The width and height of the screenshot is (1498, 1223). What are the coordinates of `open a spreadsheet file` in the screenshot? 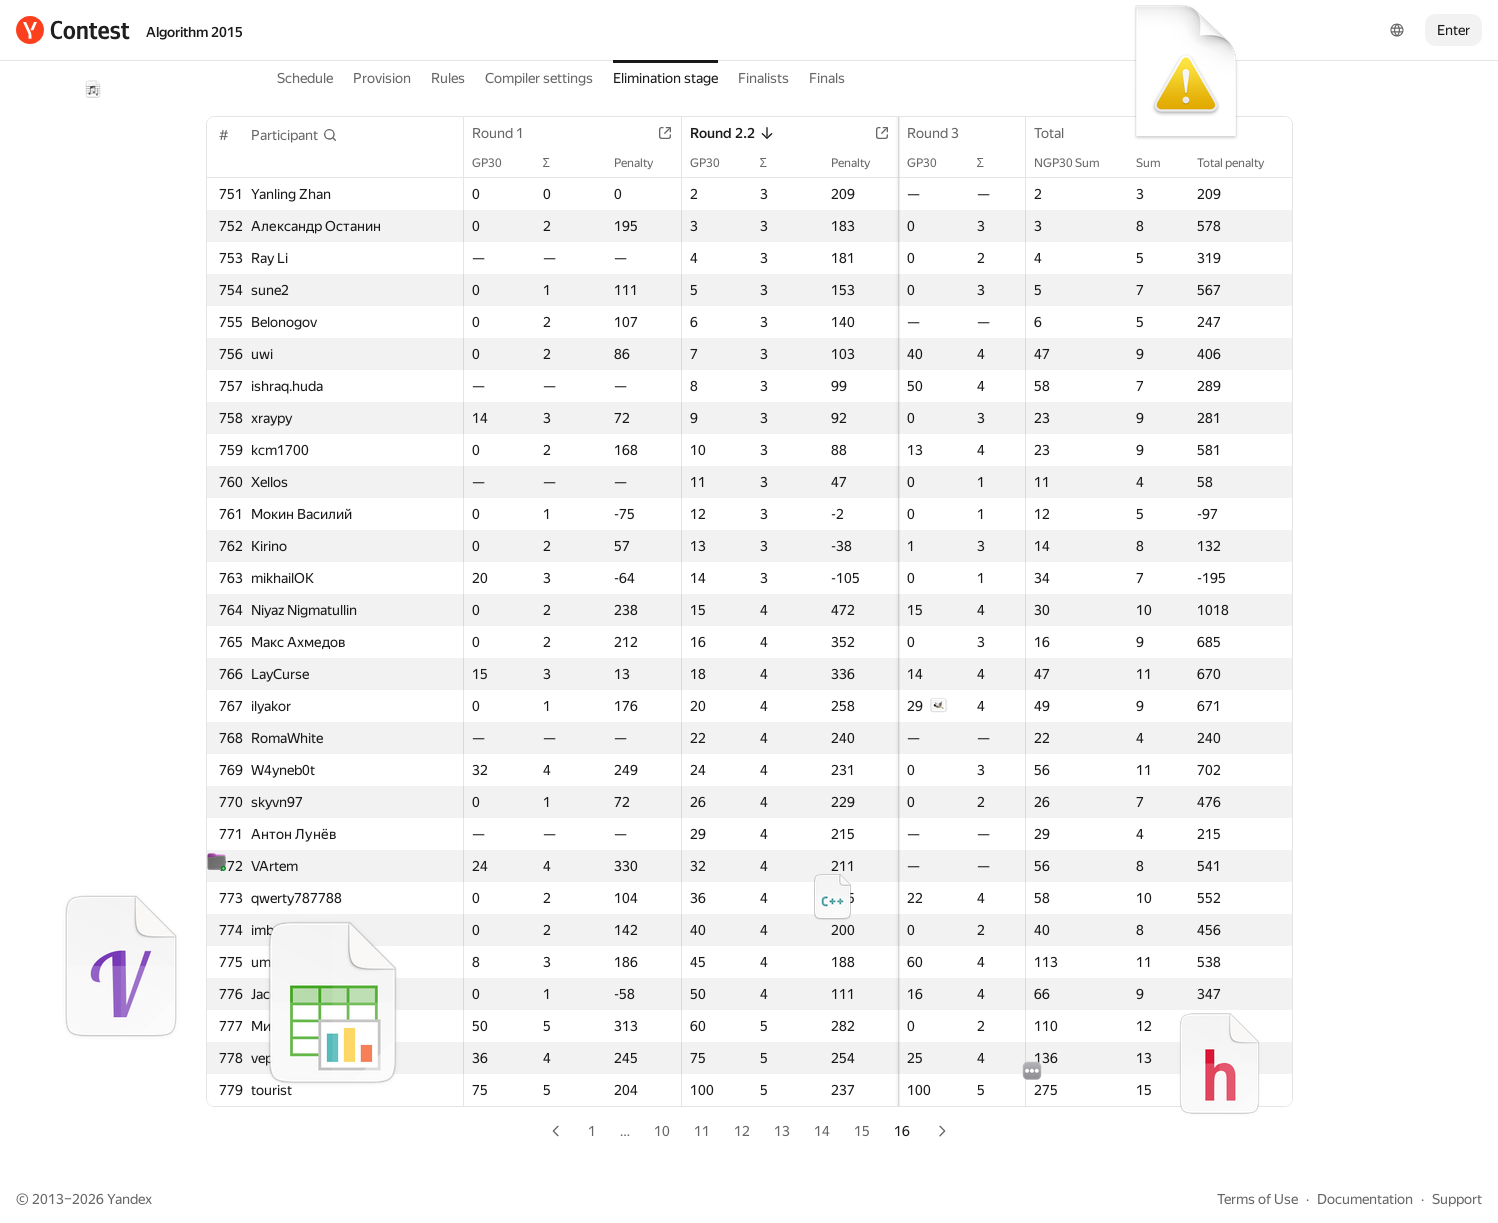 It's located at (332, 1002).